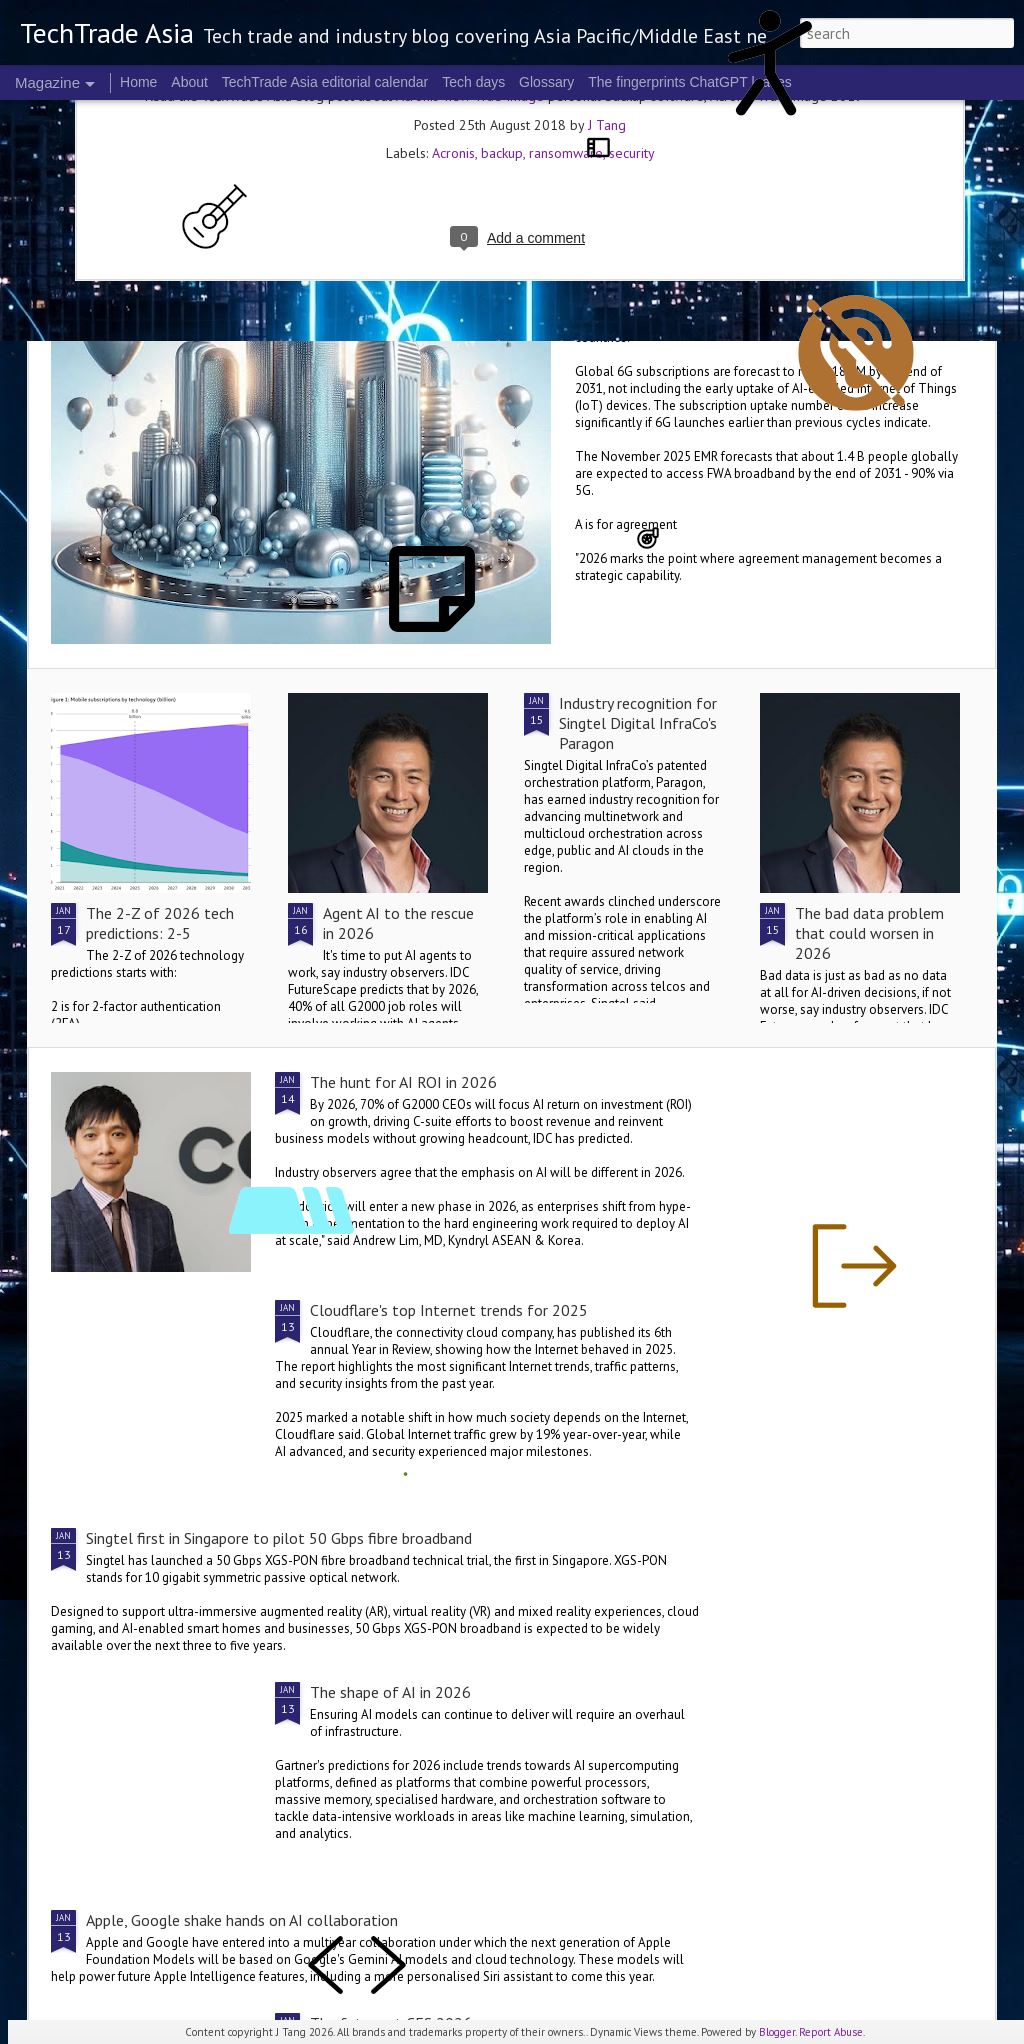 The image size is (1024, 2044). What do you see at coordinates (291, 1210) in the screenshot?
I see `switch between open browser tabs` at bounding box center [291, 1210].